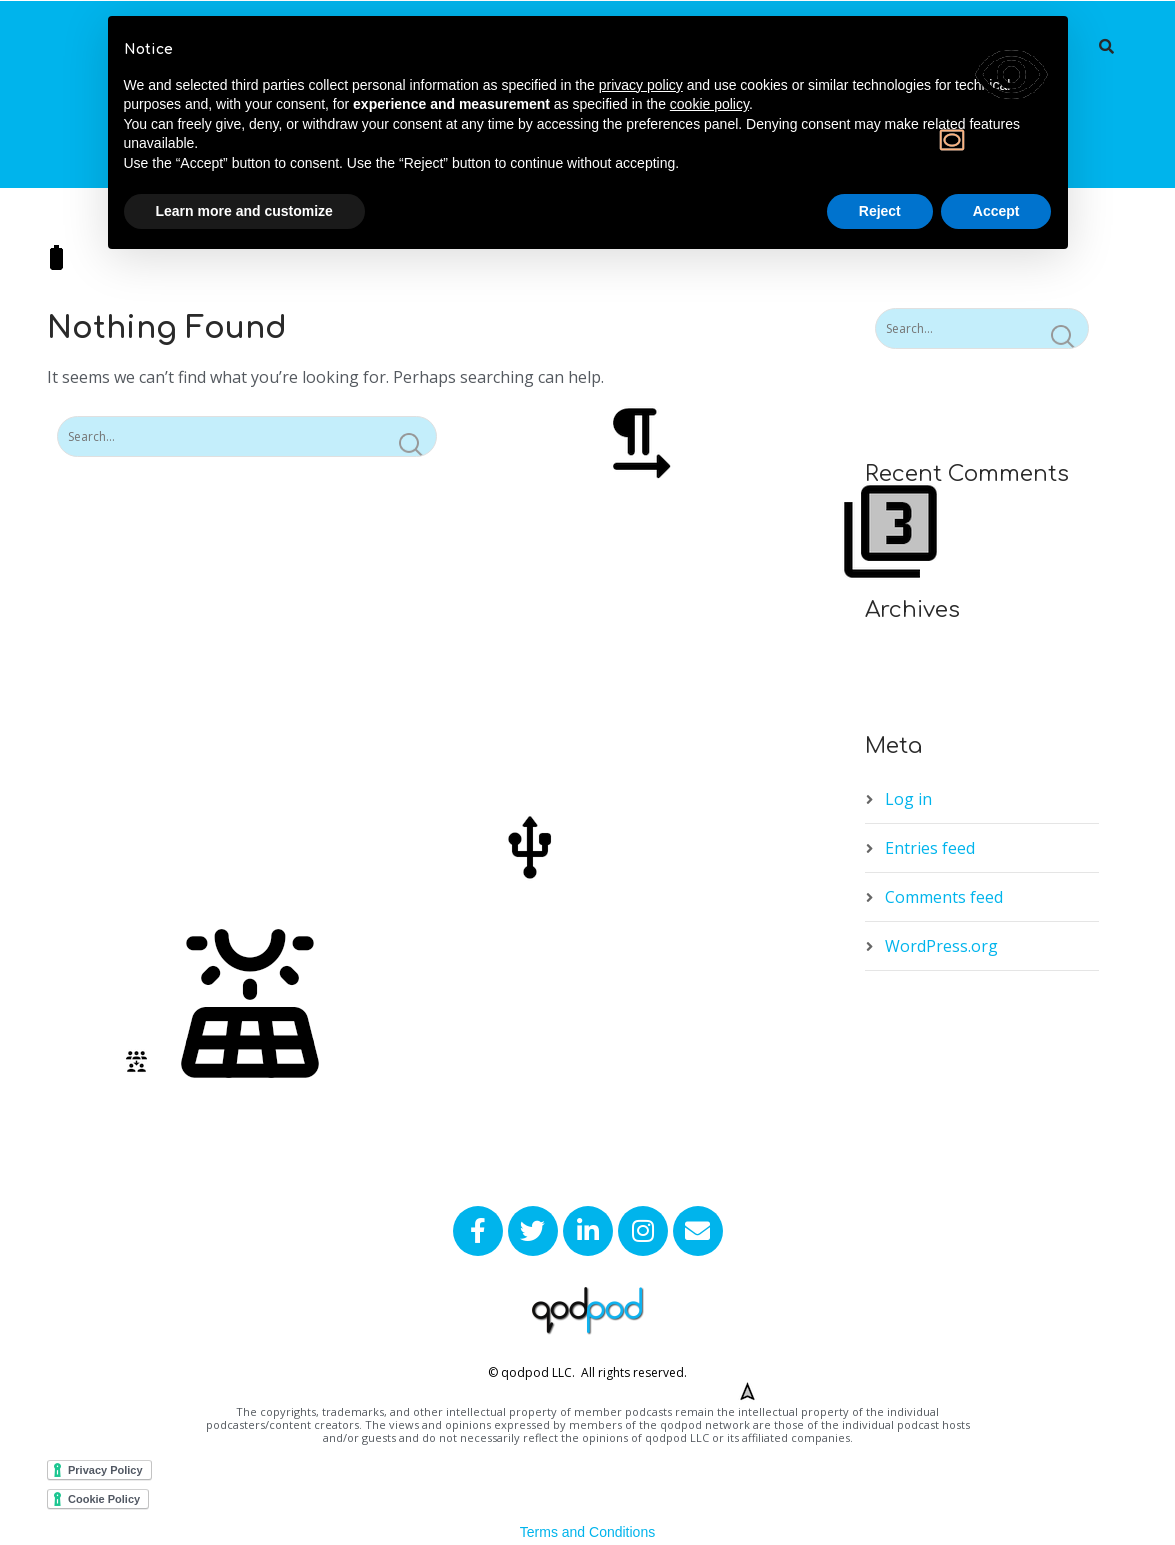 This screenshot has width=1175, height=1545. Describe the element at coordinates (136, 1061) in the screenshot. I see `reduce capacity or limit group size` at that location.